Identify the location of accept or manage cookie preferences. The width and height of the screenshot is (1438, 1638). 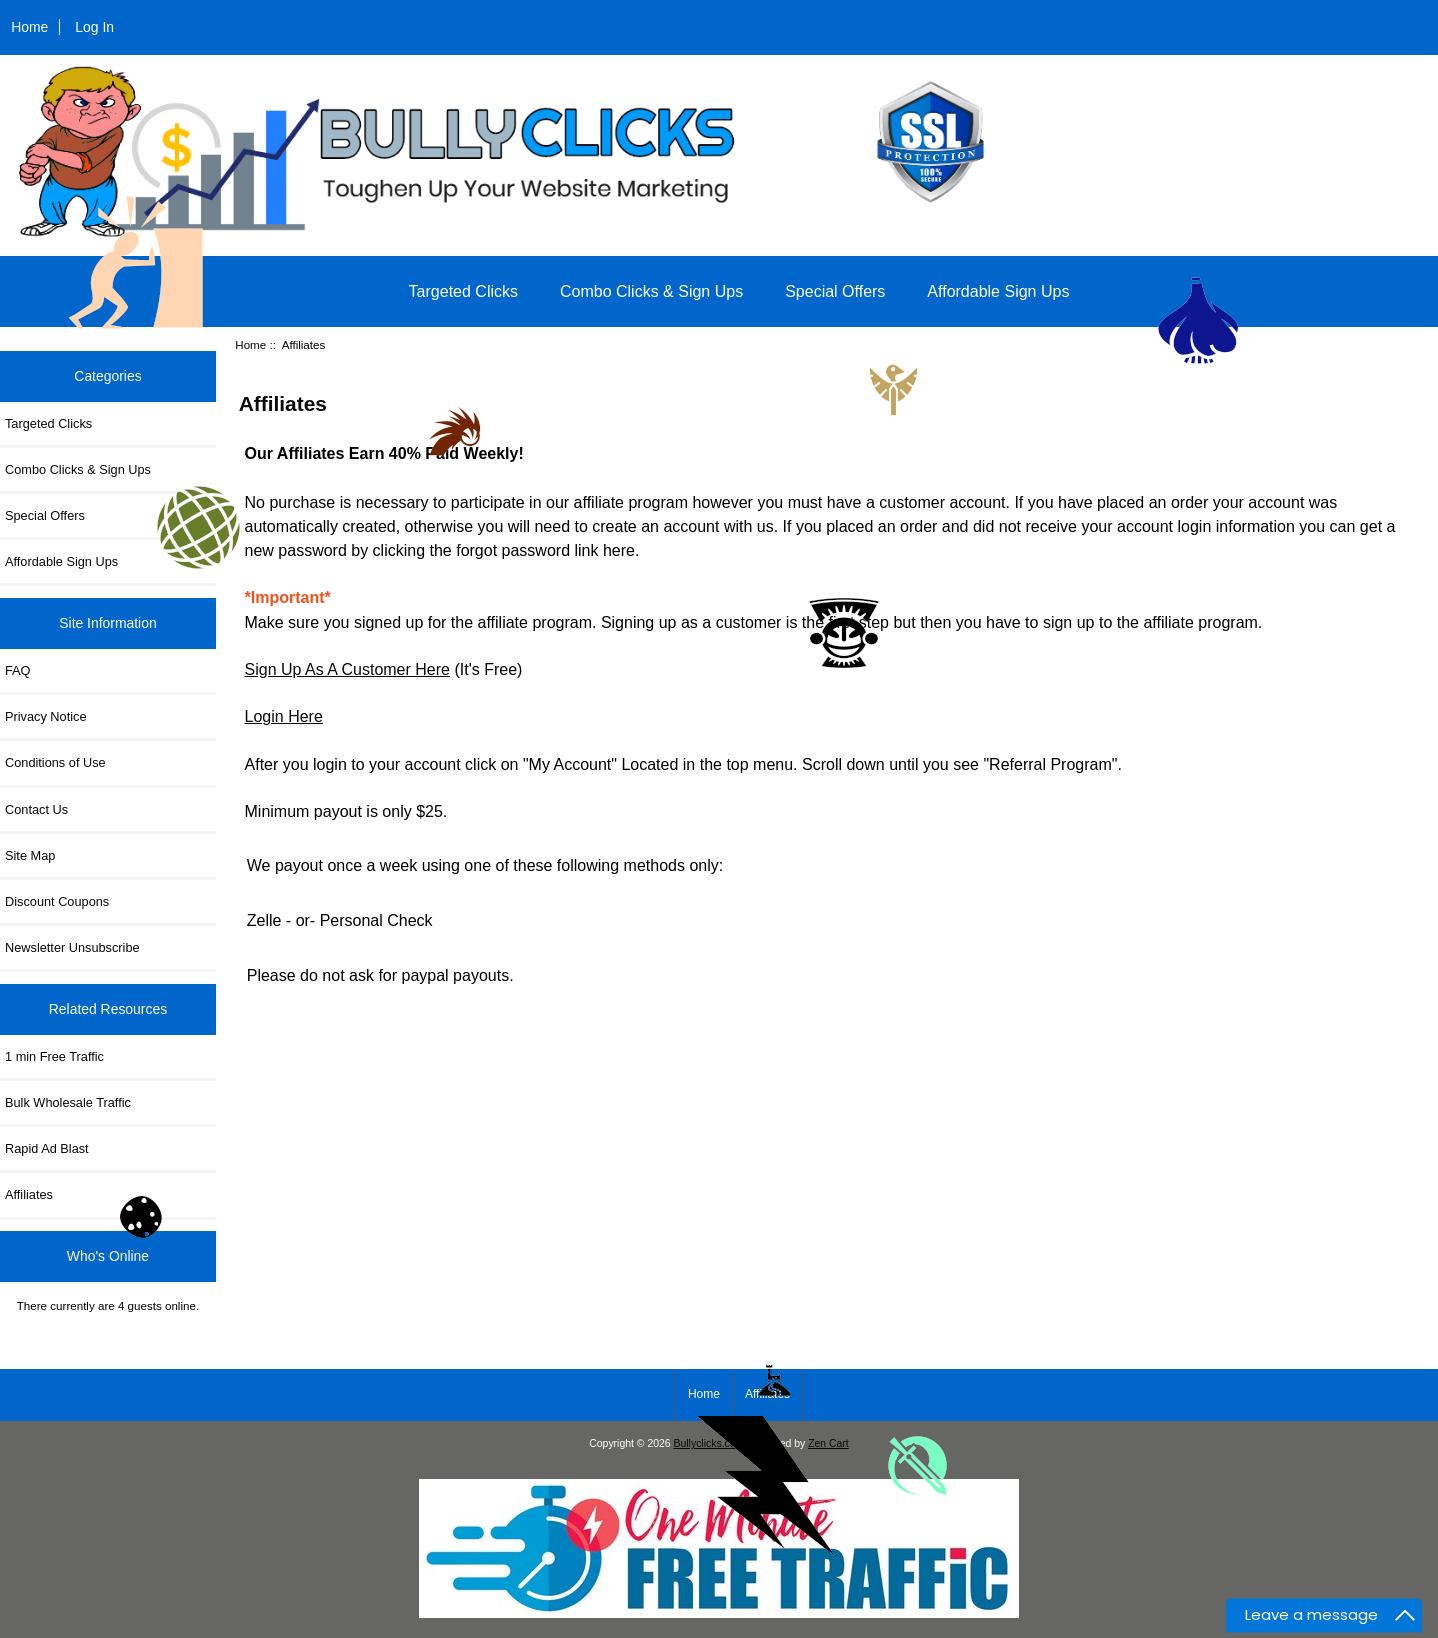
(141, 1217).